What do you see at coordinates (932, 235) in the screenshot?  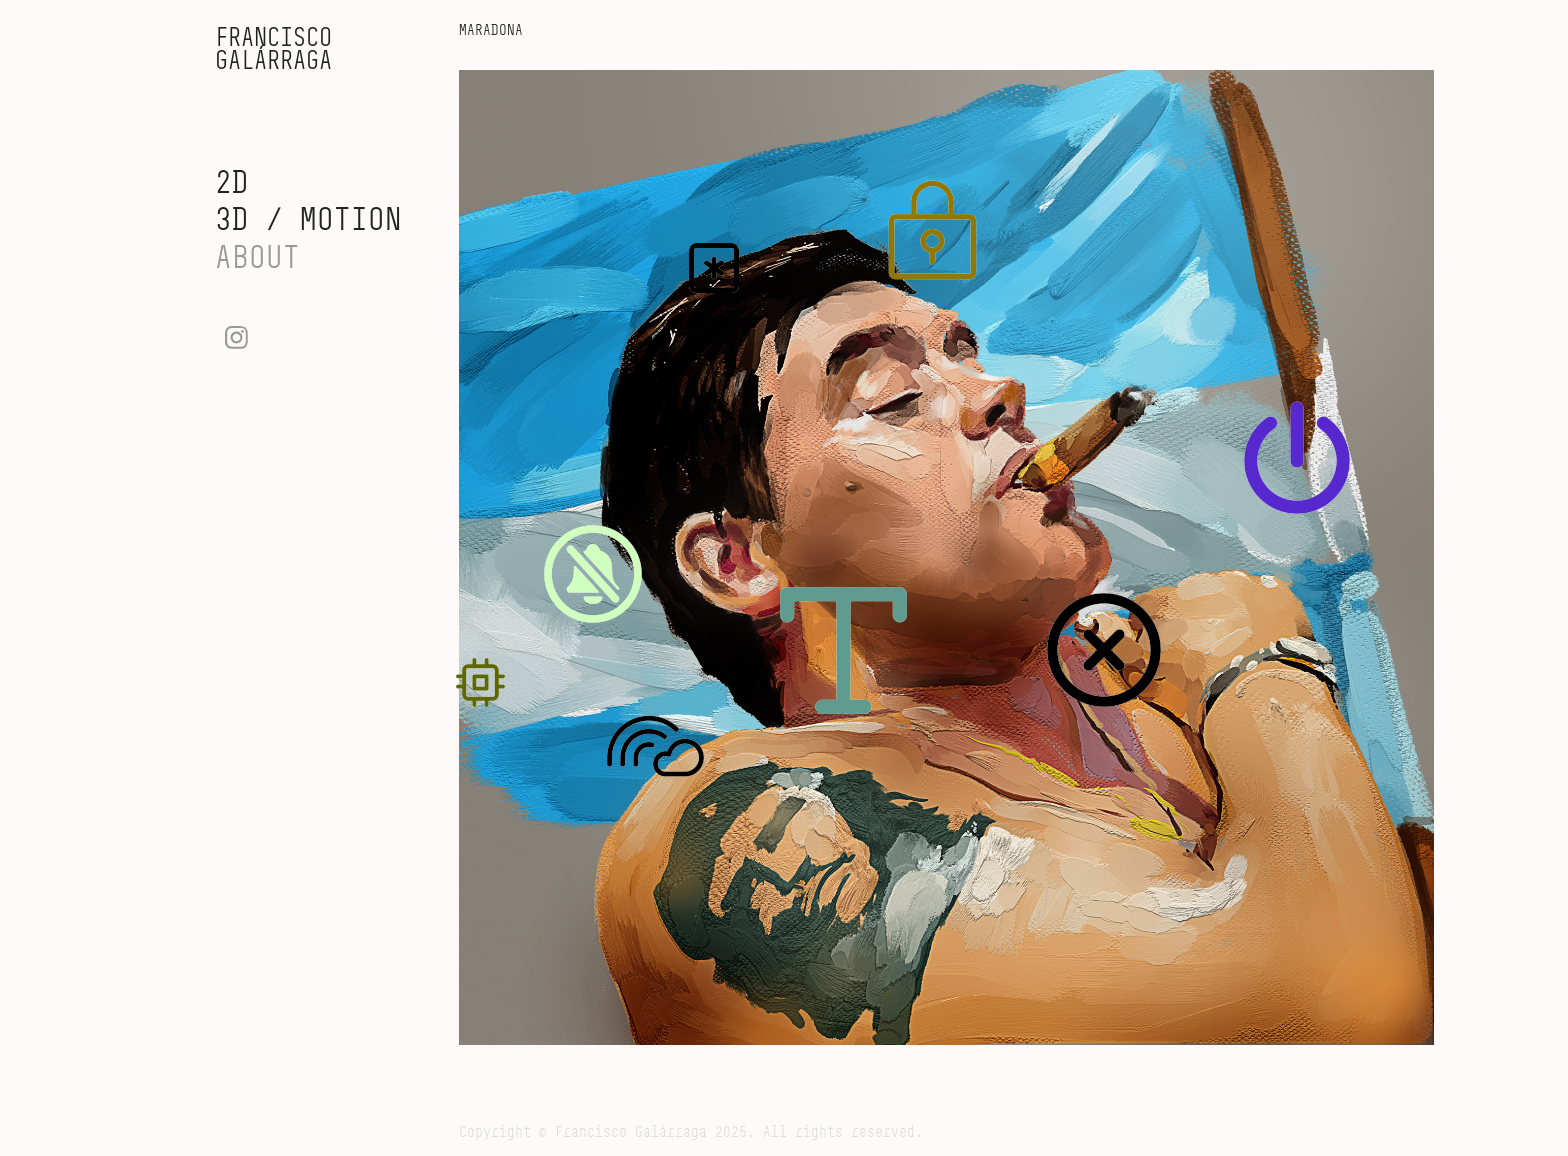 I see `access security or privacy settings` at bounding box center [932, 235].